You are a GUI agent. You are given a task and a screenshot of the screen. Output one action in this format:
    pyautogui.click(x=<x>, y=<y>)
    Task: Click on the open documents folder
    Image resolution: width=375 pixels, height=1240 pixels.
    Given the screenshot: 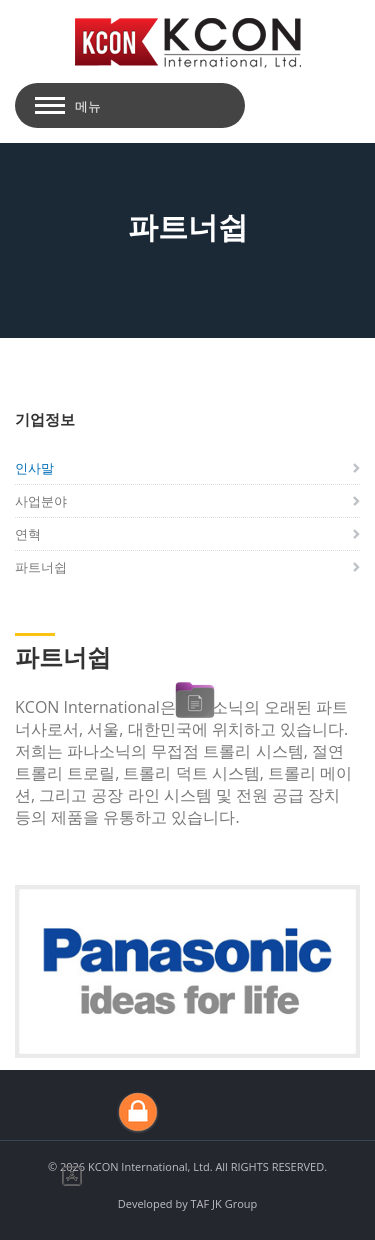 What is the action you would take?
    pyautogui.click(x=195, y=700)
    